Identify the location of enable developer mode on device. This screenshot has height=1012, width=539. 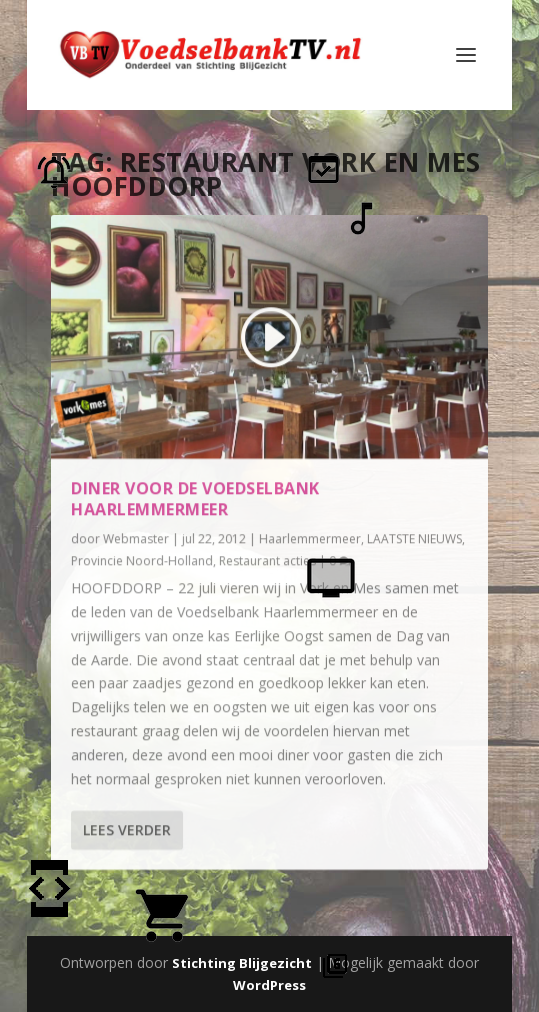
(49, 888).